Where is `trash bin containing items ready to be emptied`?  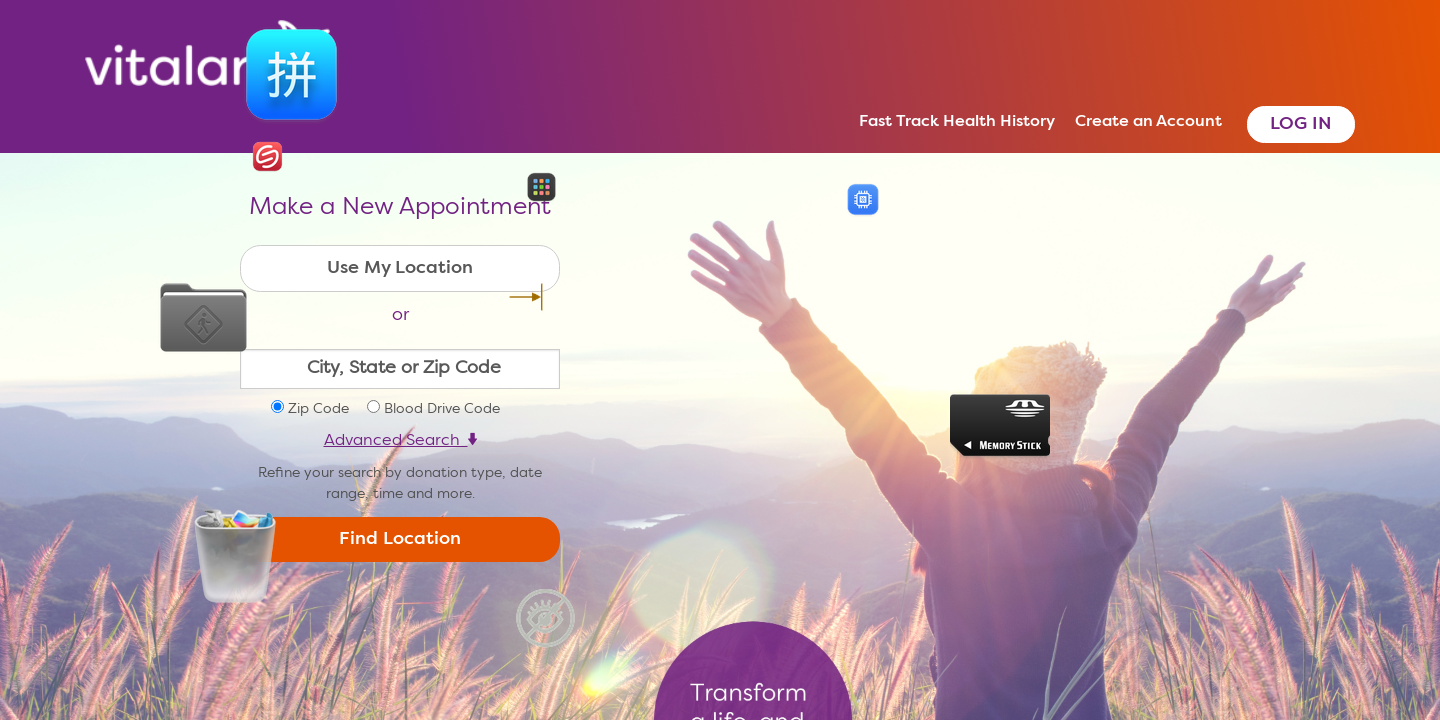 trash bin containing items ready to be emptied is located at coordinates (235, 557).